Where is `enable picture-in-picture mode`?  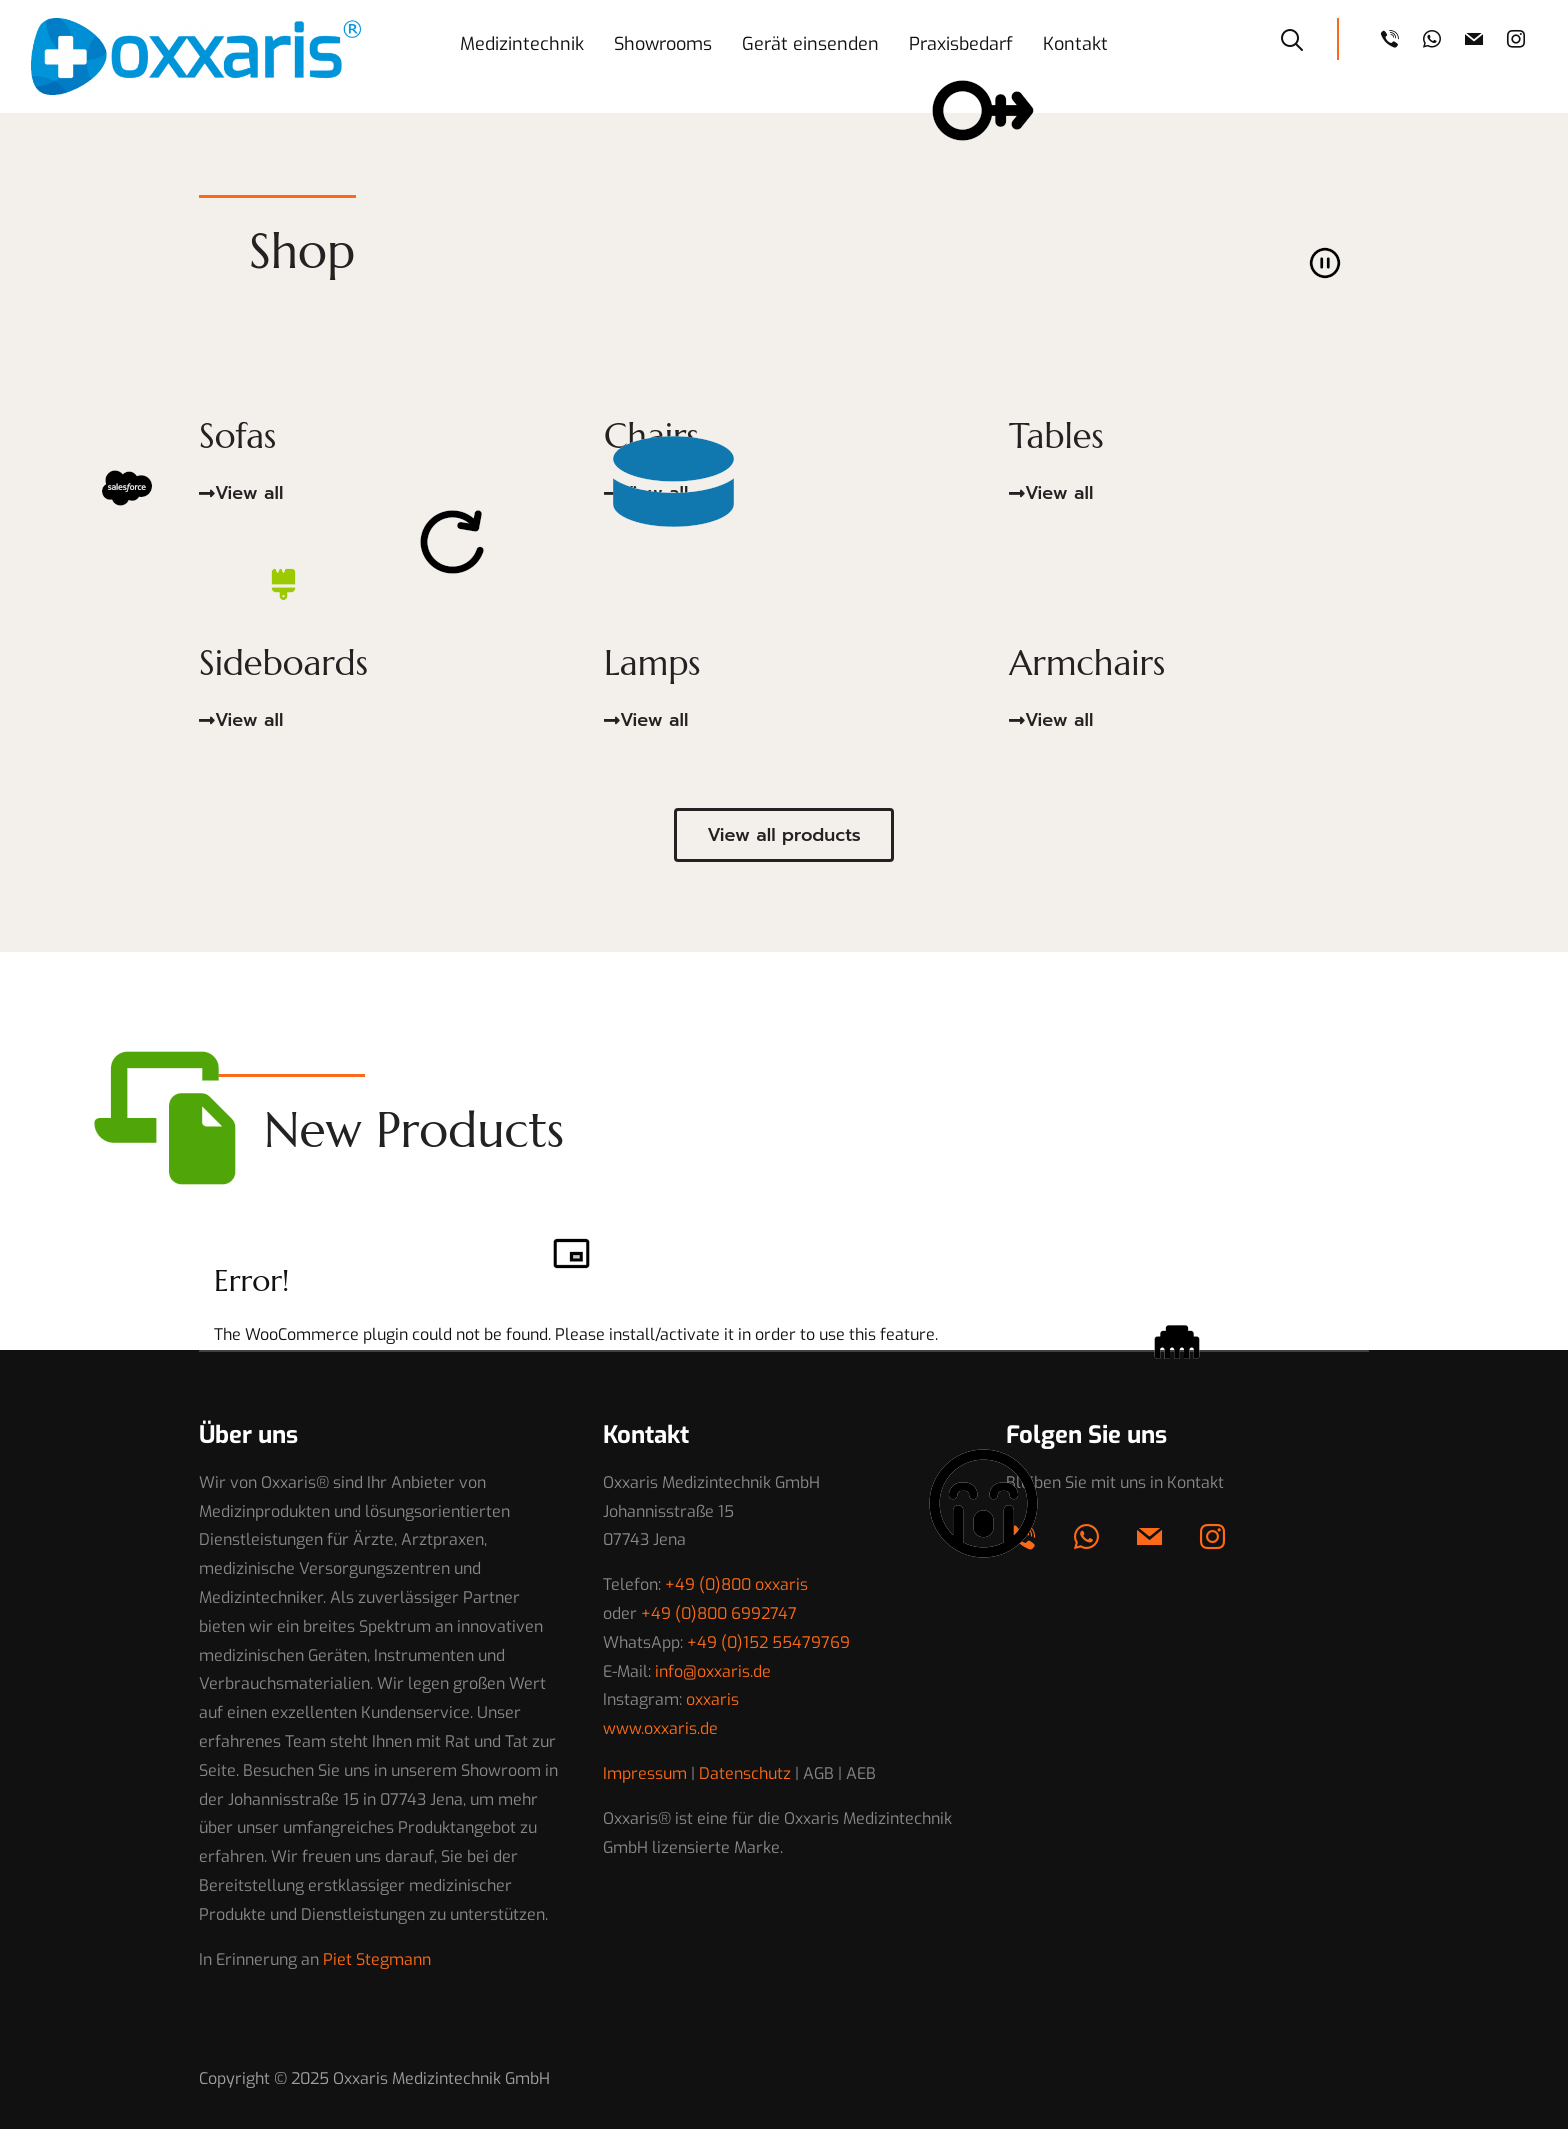 enable picture-in-picture mode is located at coordinates (571, 1253).